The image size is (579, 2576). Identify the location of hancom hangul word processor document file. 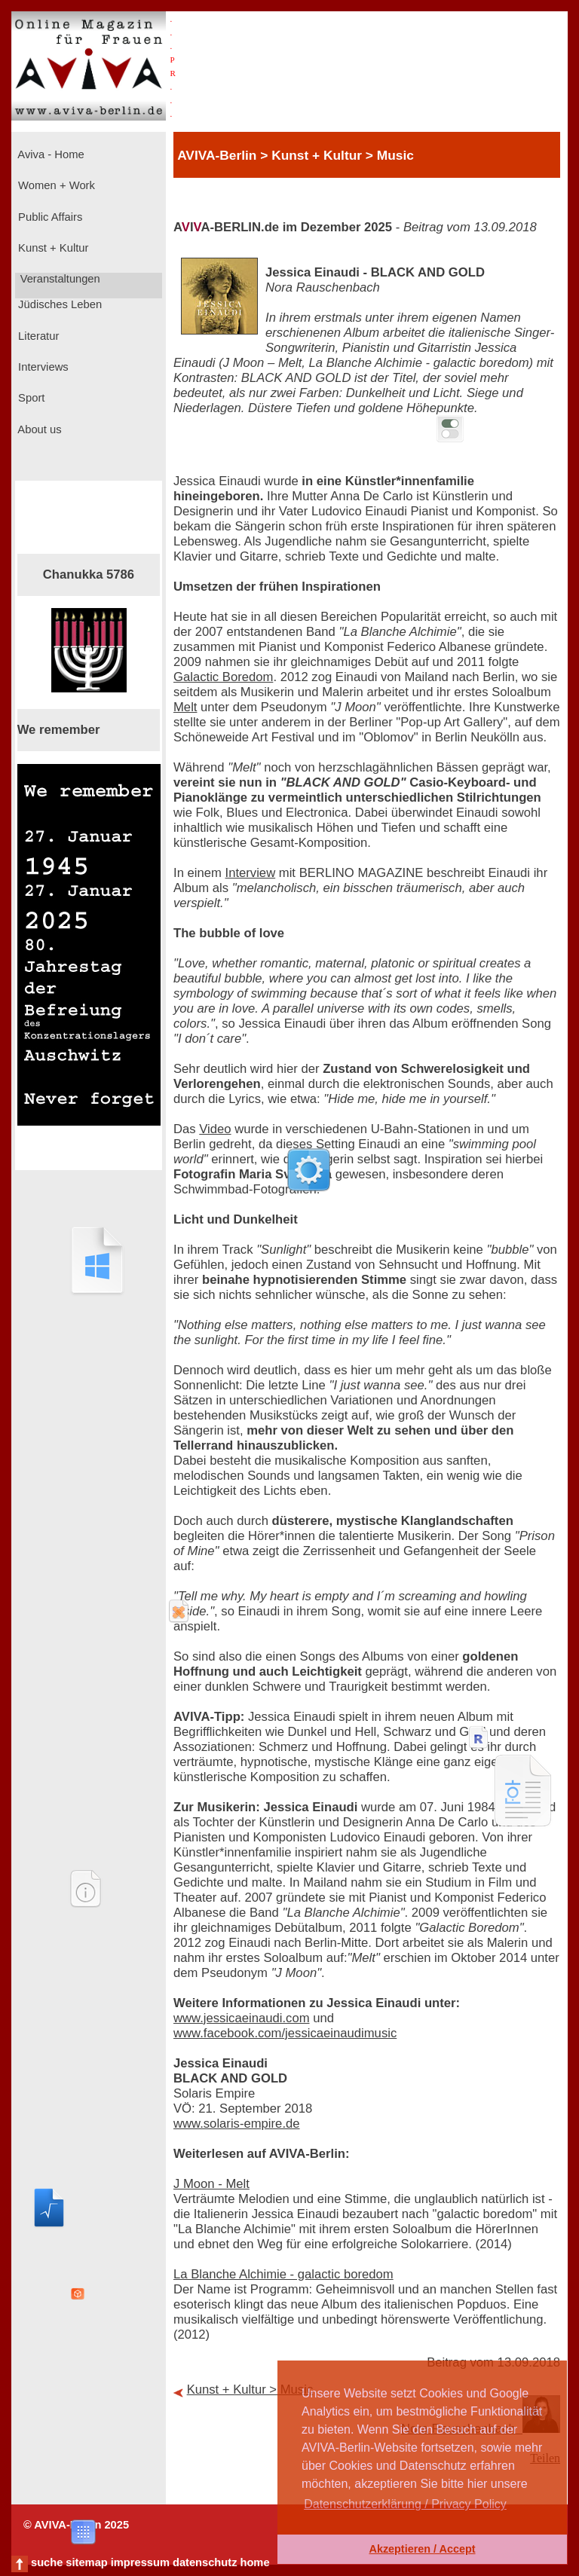
(522, 1790).